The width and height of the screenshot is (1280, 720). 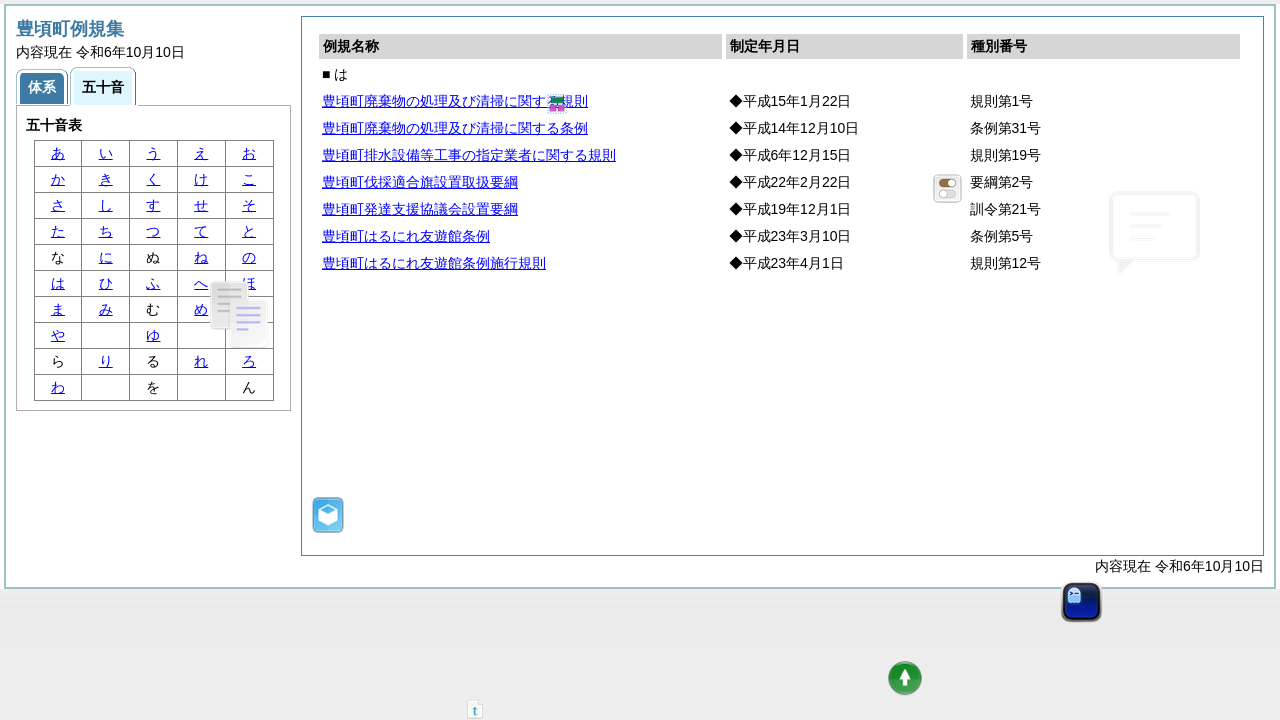 What do you see at coordinates (905, 678) in the screenshot?
I see `indicates a software update is available` at bounding box center [905, 678].